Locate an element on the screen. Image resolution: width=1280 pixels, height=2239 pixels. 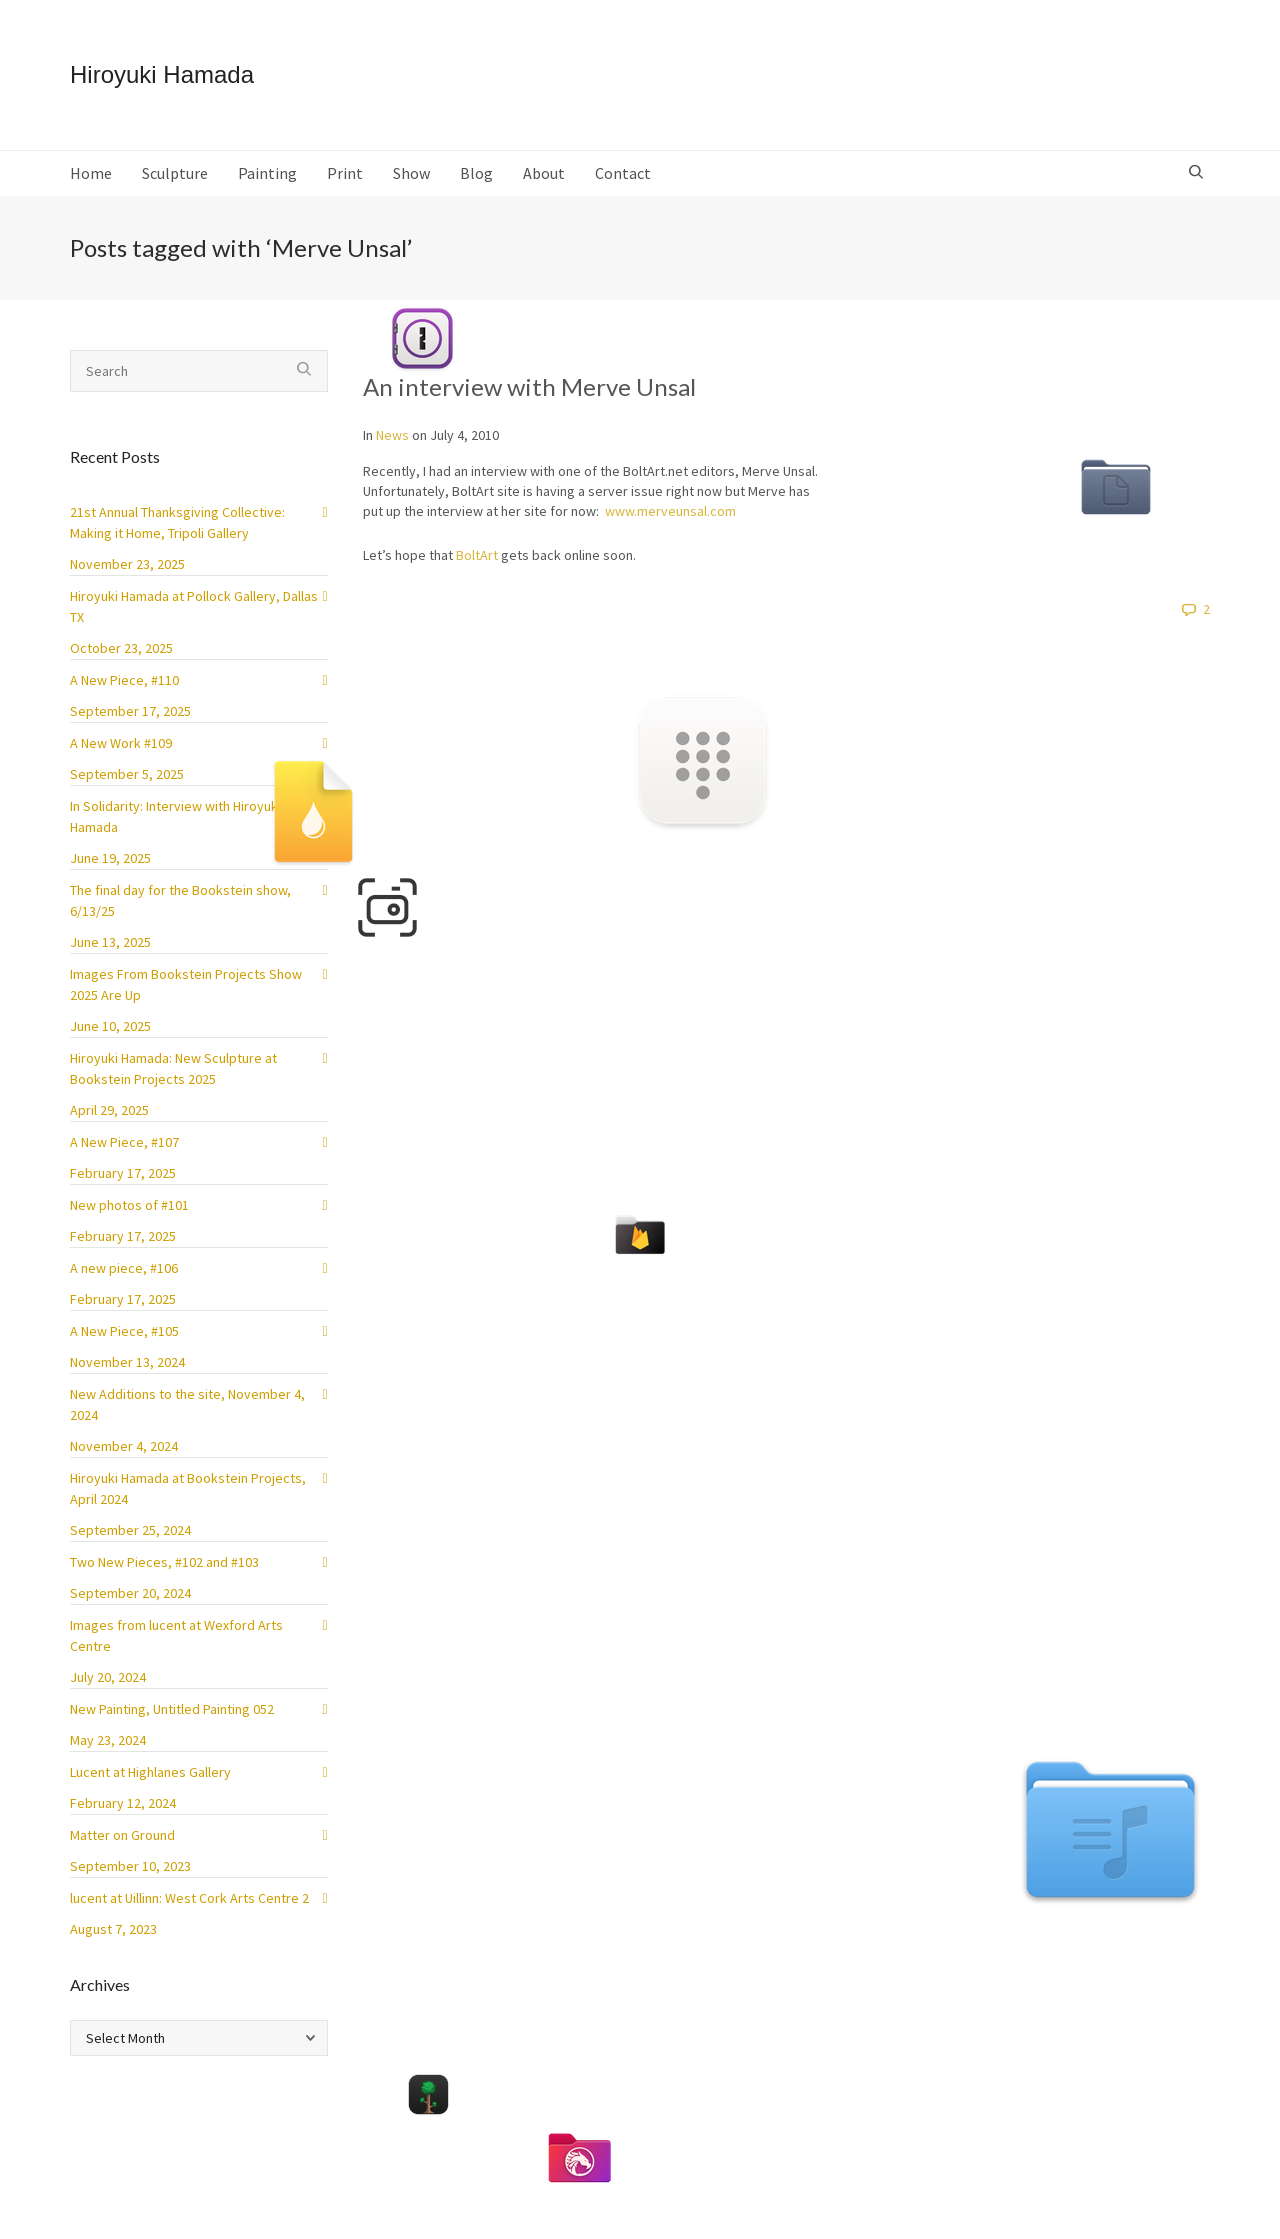
launch Terraria game is located at coordinates (428, 2094).